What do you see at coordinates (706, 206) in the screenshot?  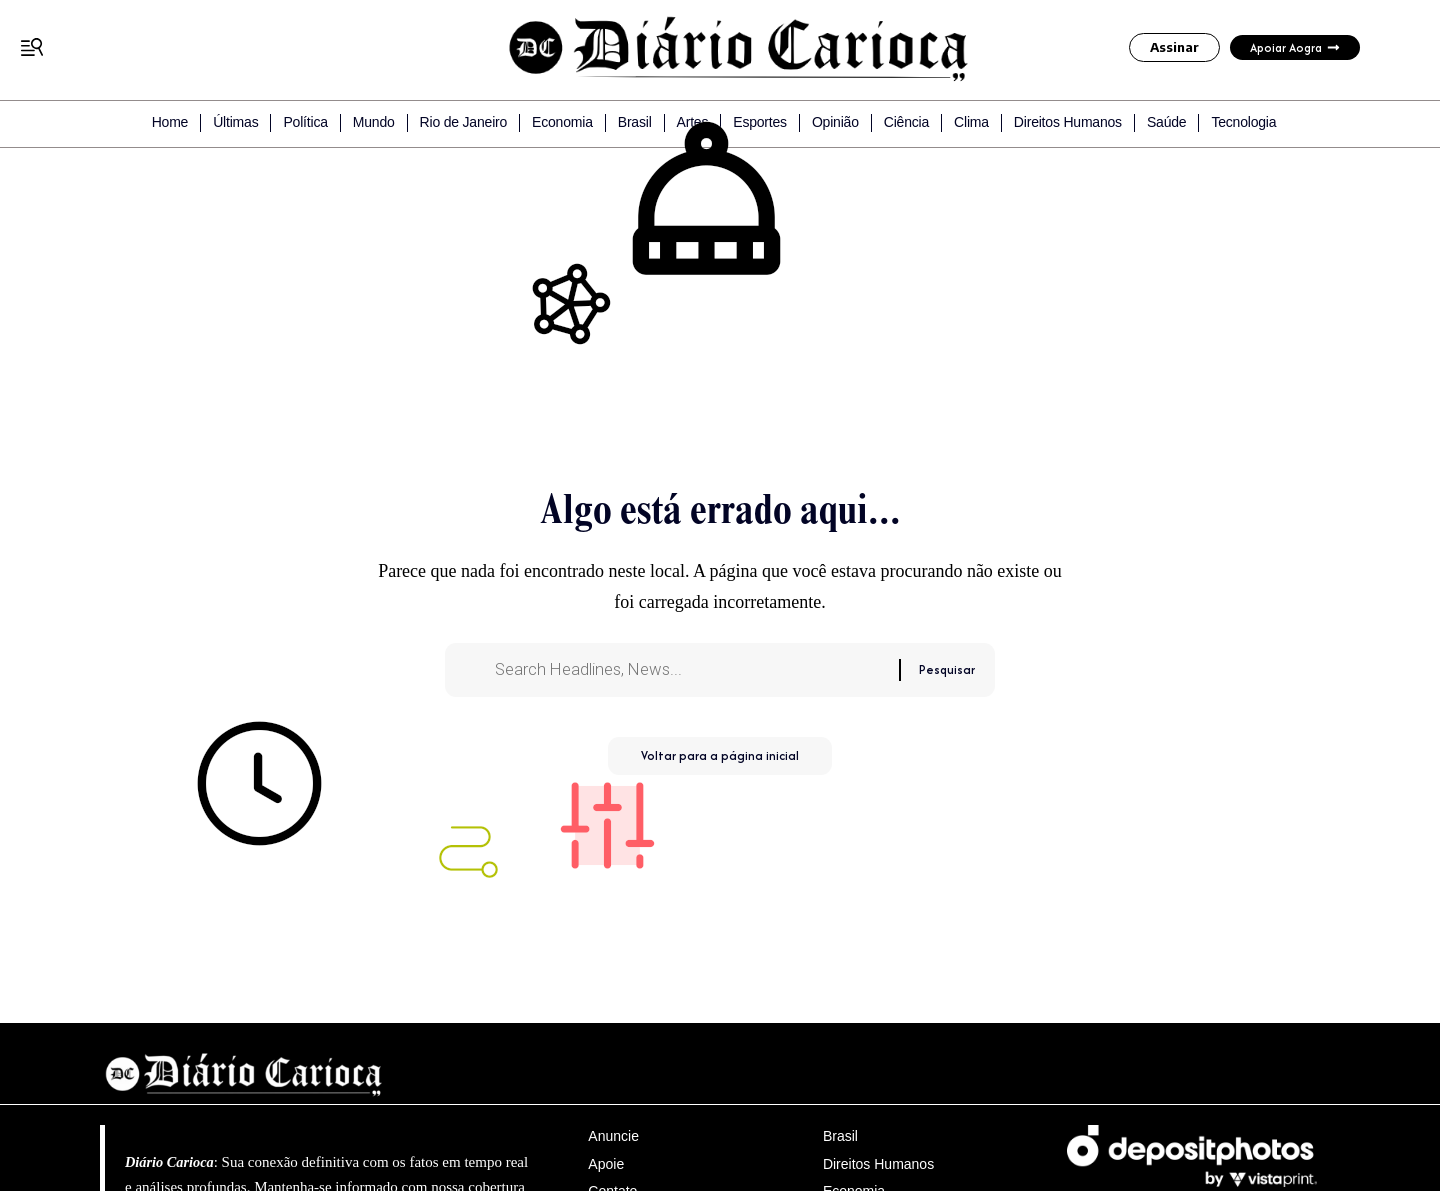 I see `select winter or cold weather category` at bounding box center [706, 206].